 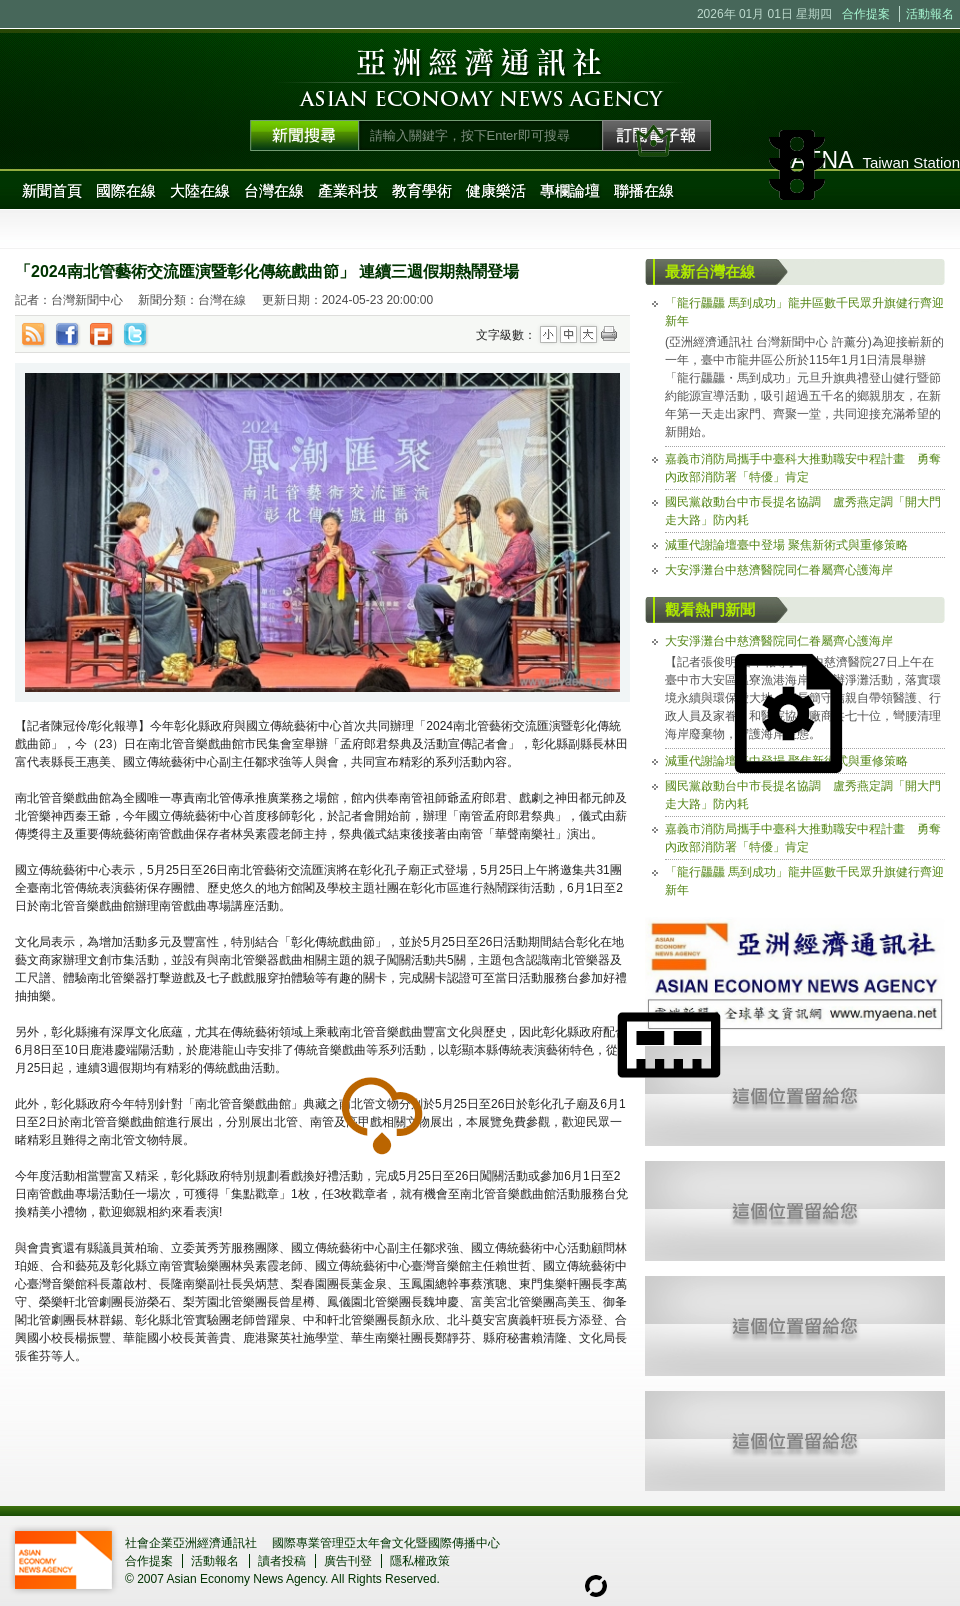 I want to click on access file settings or preferences, so click(x=788, y=713).